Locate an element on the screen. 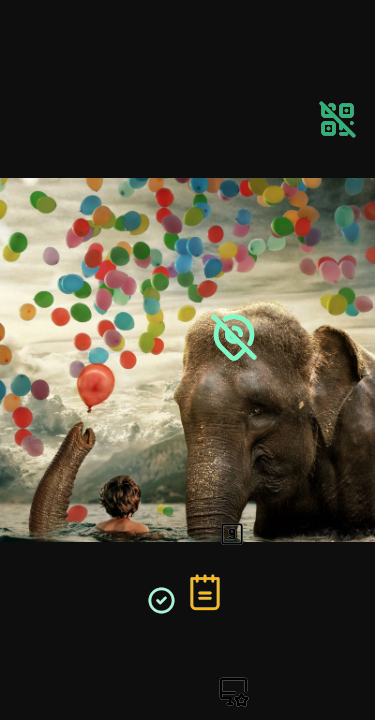  indicates a completed or successful action is located at coordinates (161, 600).